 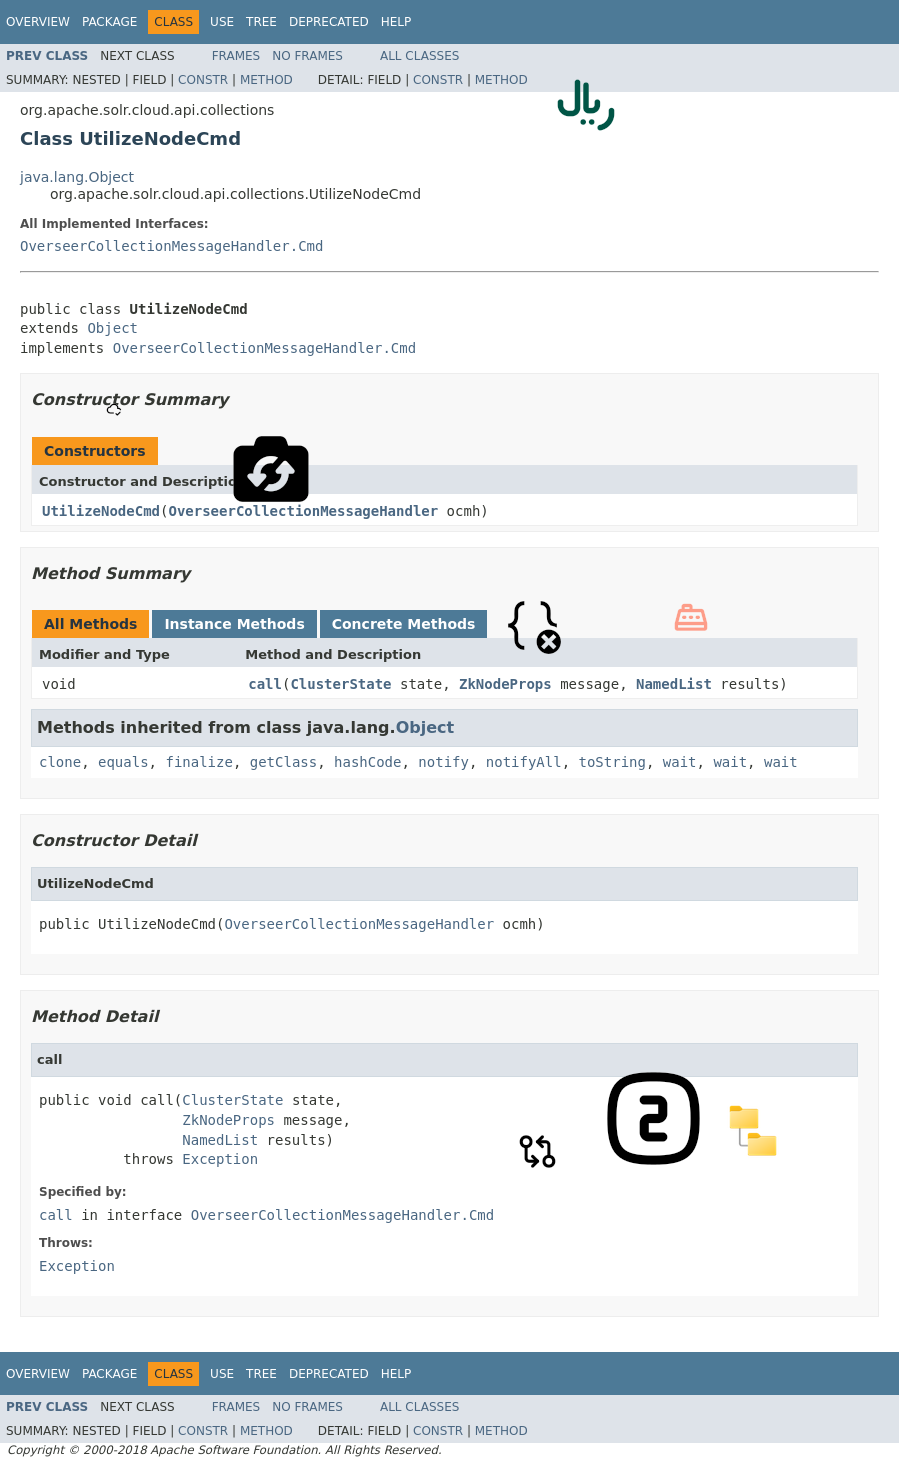 What do you see at coordinates (691, 619) in the screenshot?
I see `access point of sale system` at bounding box center [691, 619].